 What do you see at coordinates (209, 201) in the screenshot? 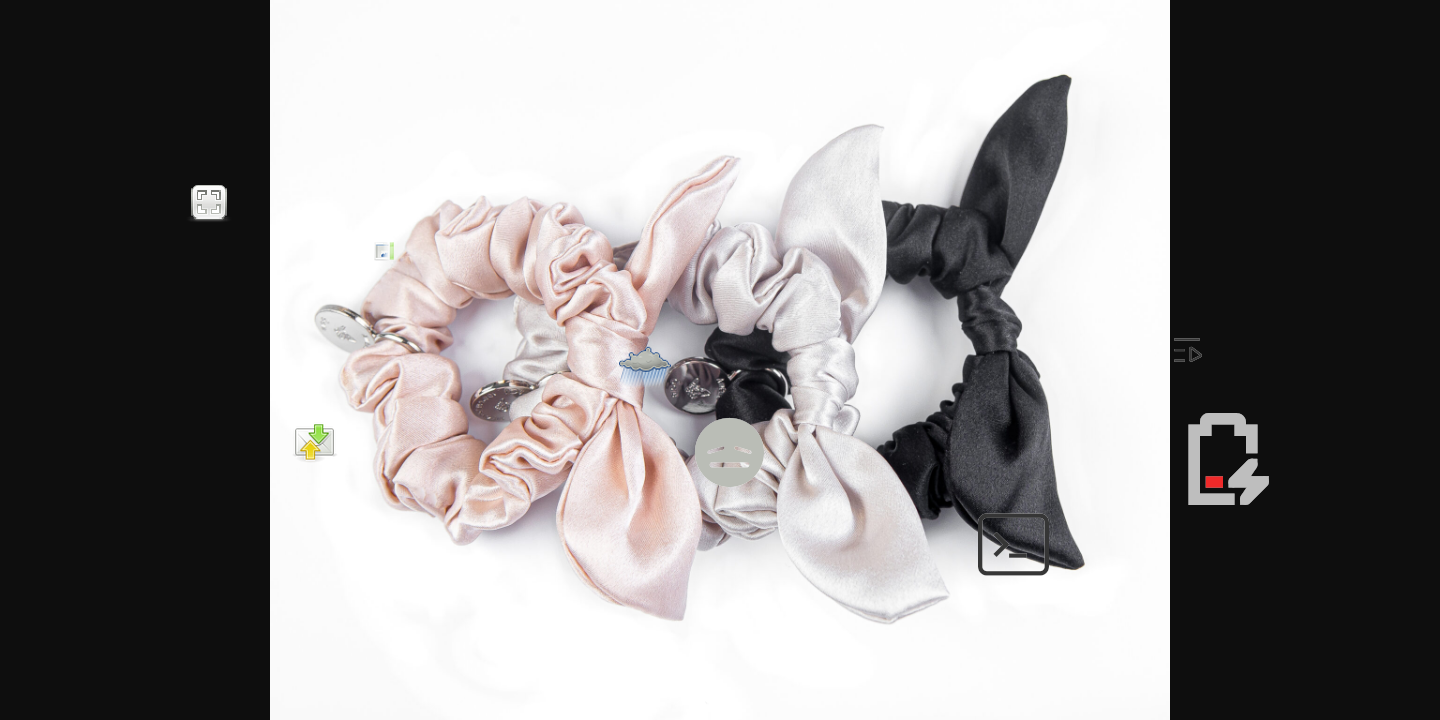
I see `fit content to window` at bounding box center [209, 201].